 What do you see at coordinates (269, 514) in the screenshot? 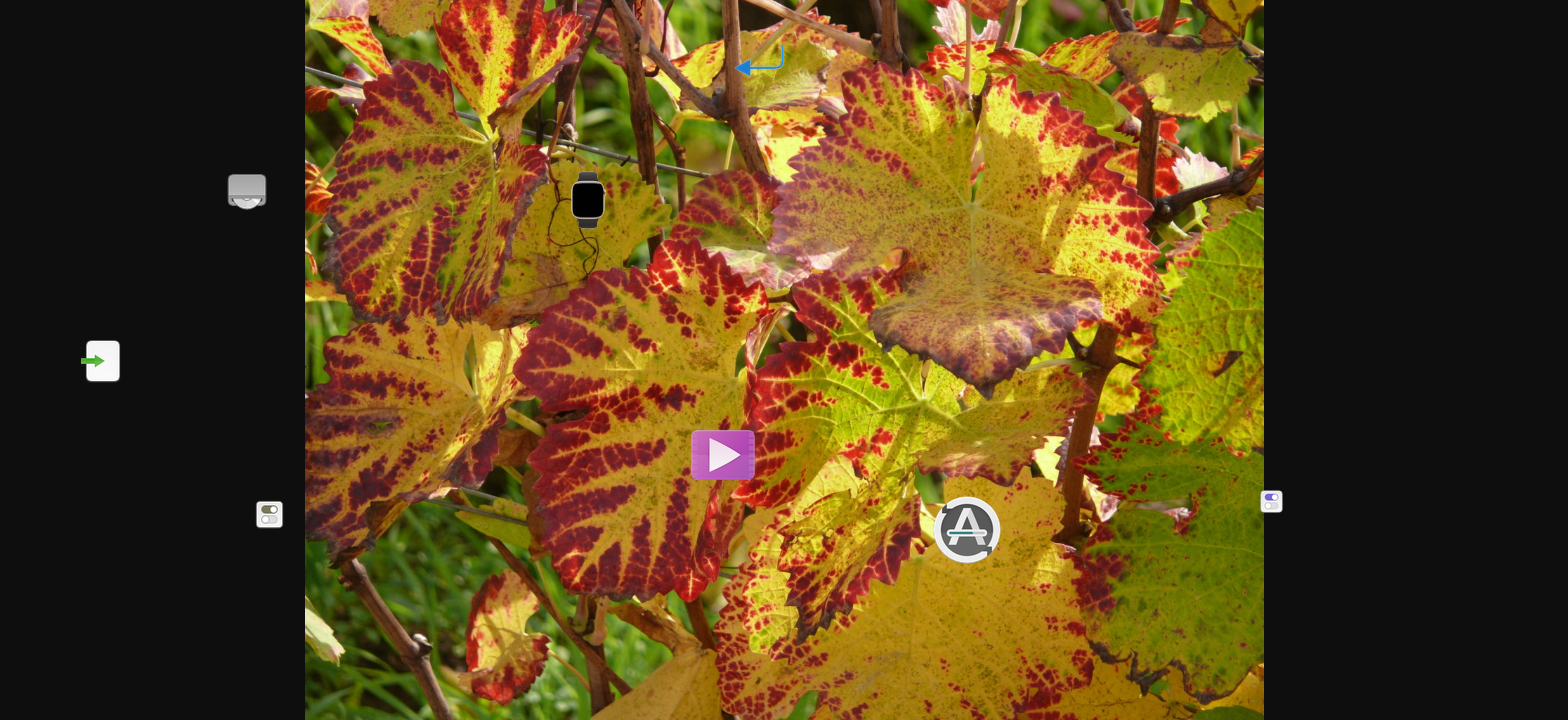
I see `open unity tweak tool settings` at bounding box center [269, 514].